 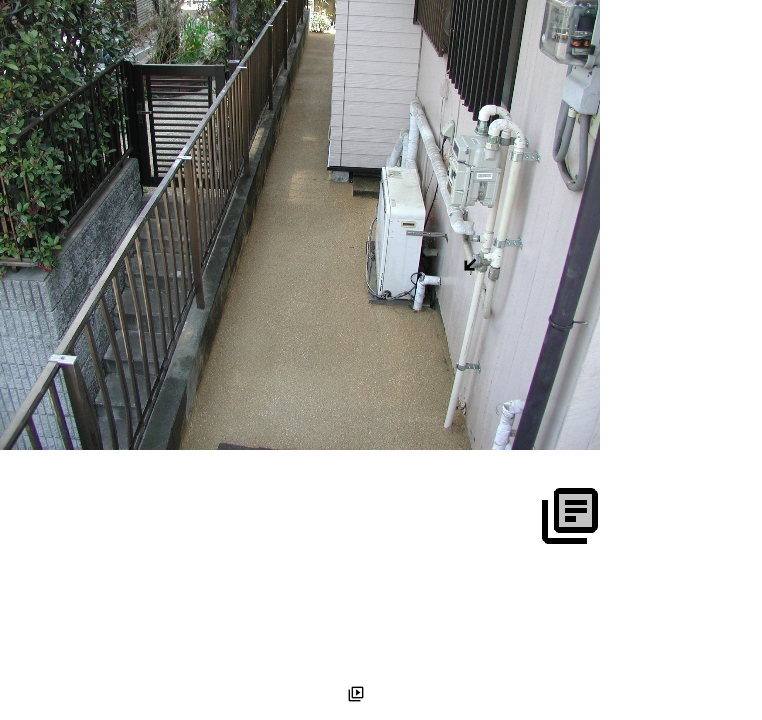 I want to click on access your video library, so click(x=356, y=694).